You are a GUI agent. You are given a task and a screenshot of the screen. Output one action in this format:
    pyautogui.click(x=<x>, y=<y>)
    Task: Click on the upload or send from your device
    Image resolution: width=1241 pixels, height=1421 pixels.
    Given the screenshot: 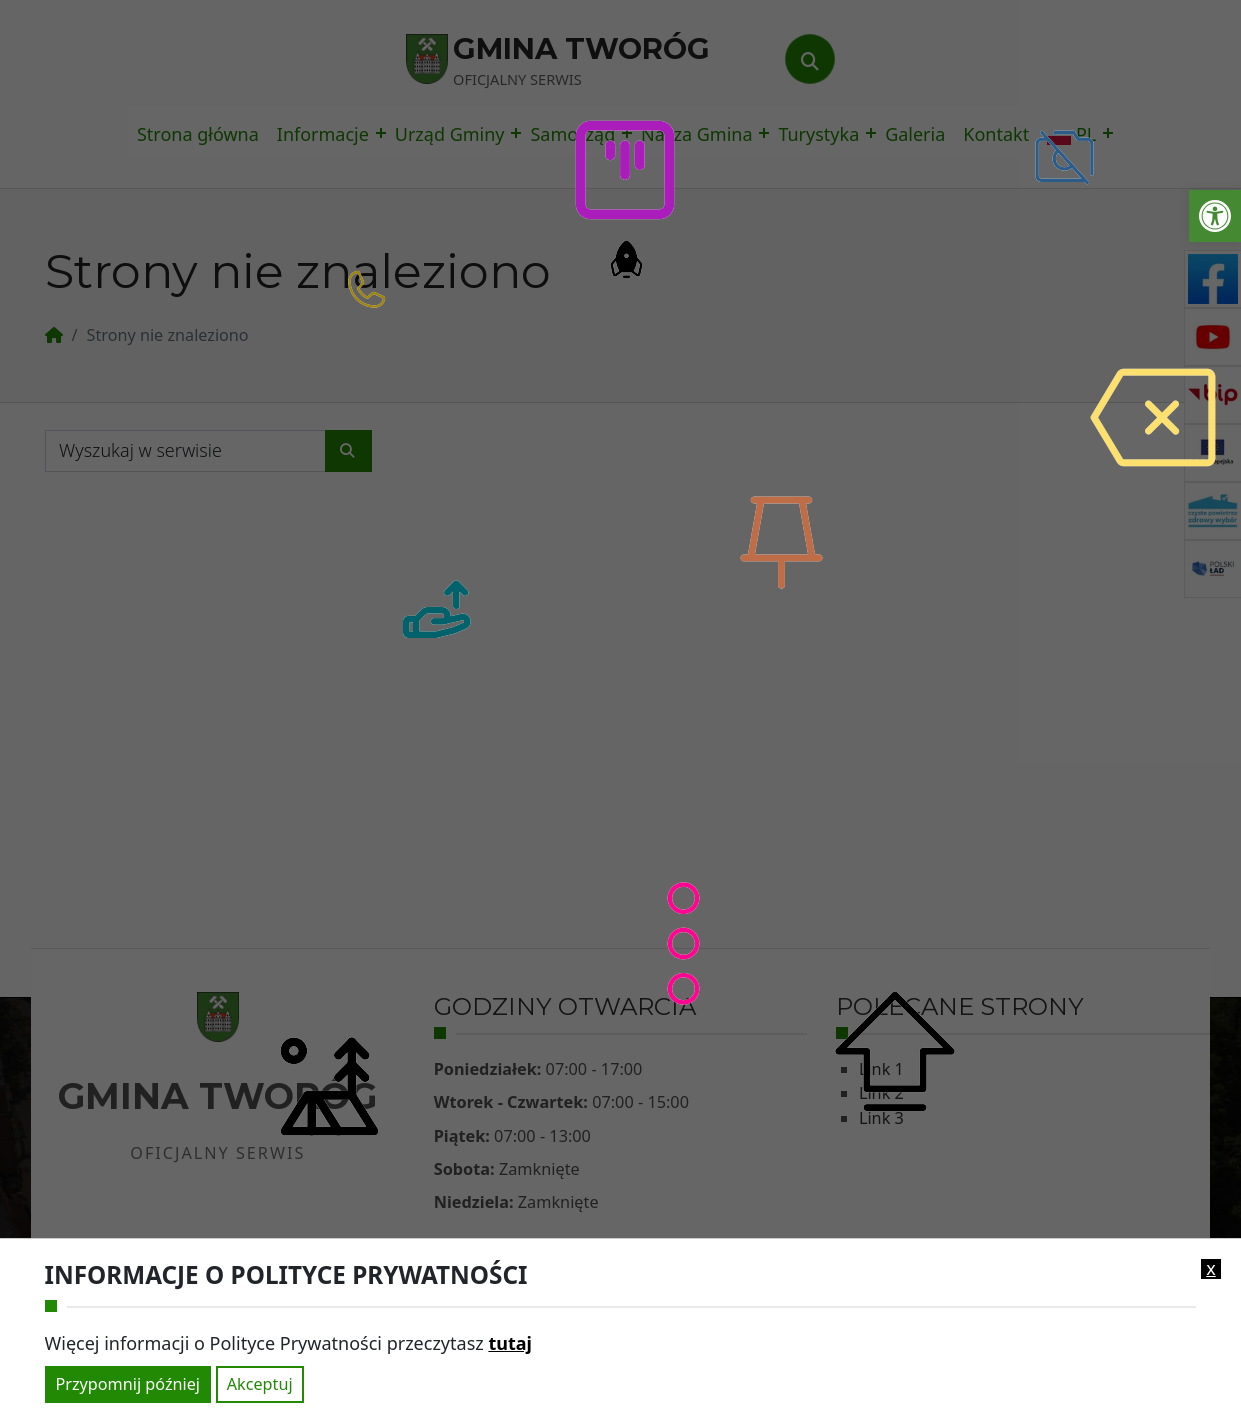 What is the action you would take?
    pyautogui.click(x=438, y=612)
    